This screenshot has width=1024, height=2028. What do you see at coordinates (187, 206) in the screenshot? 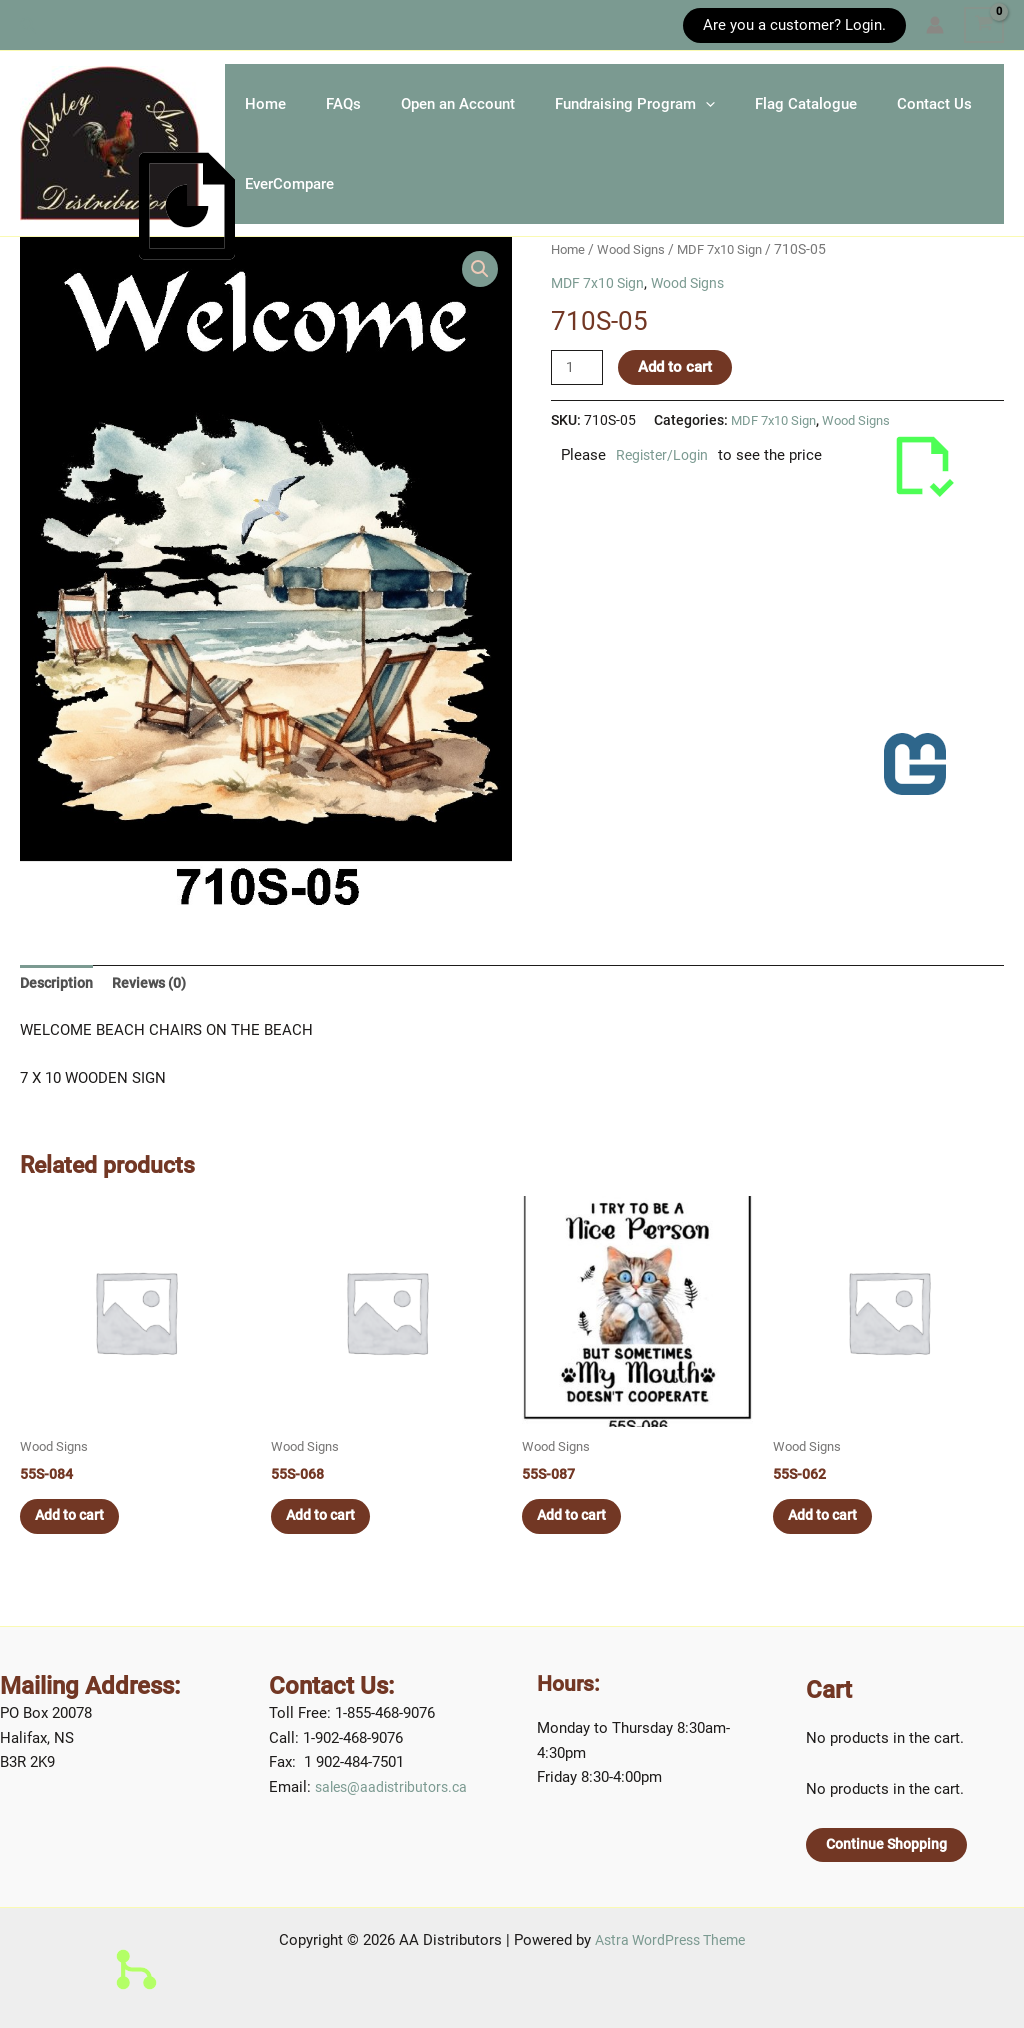
I see `view document with chart data` at bounding box center [187, 206].